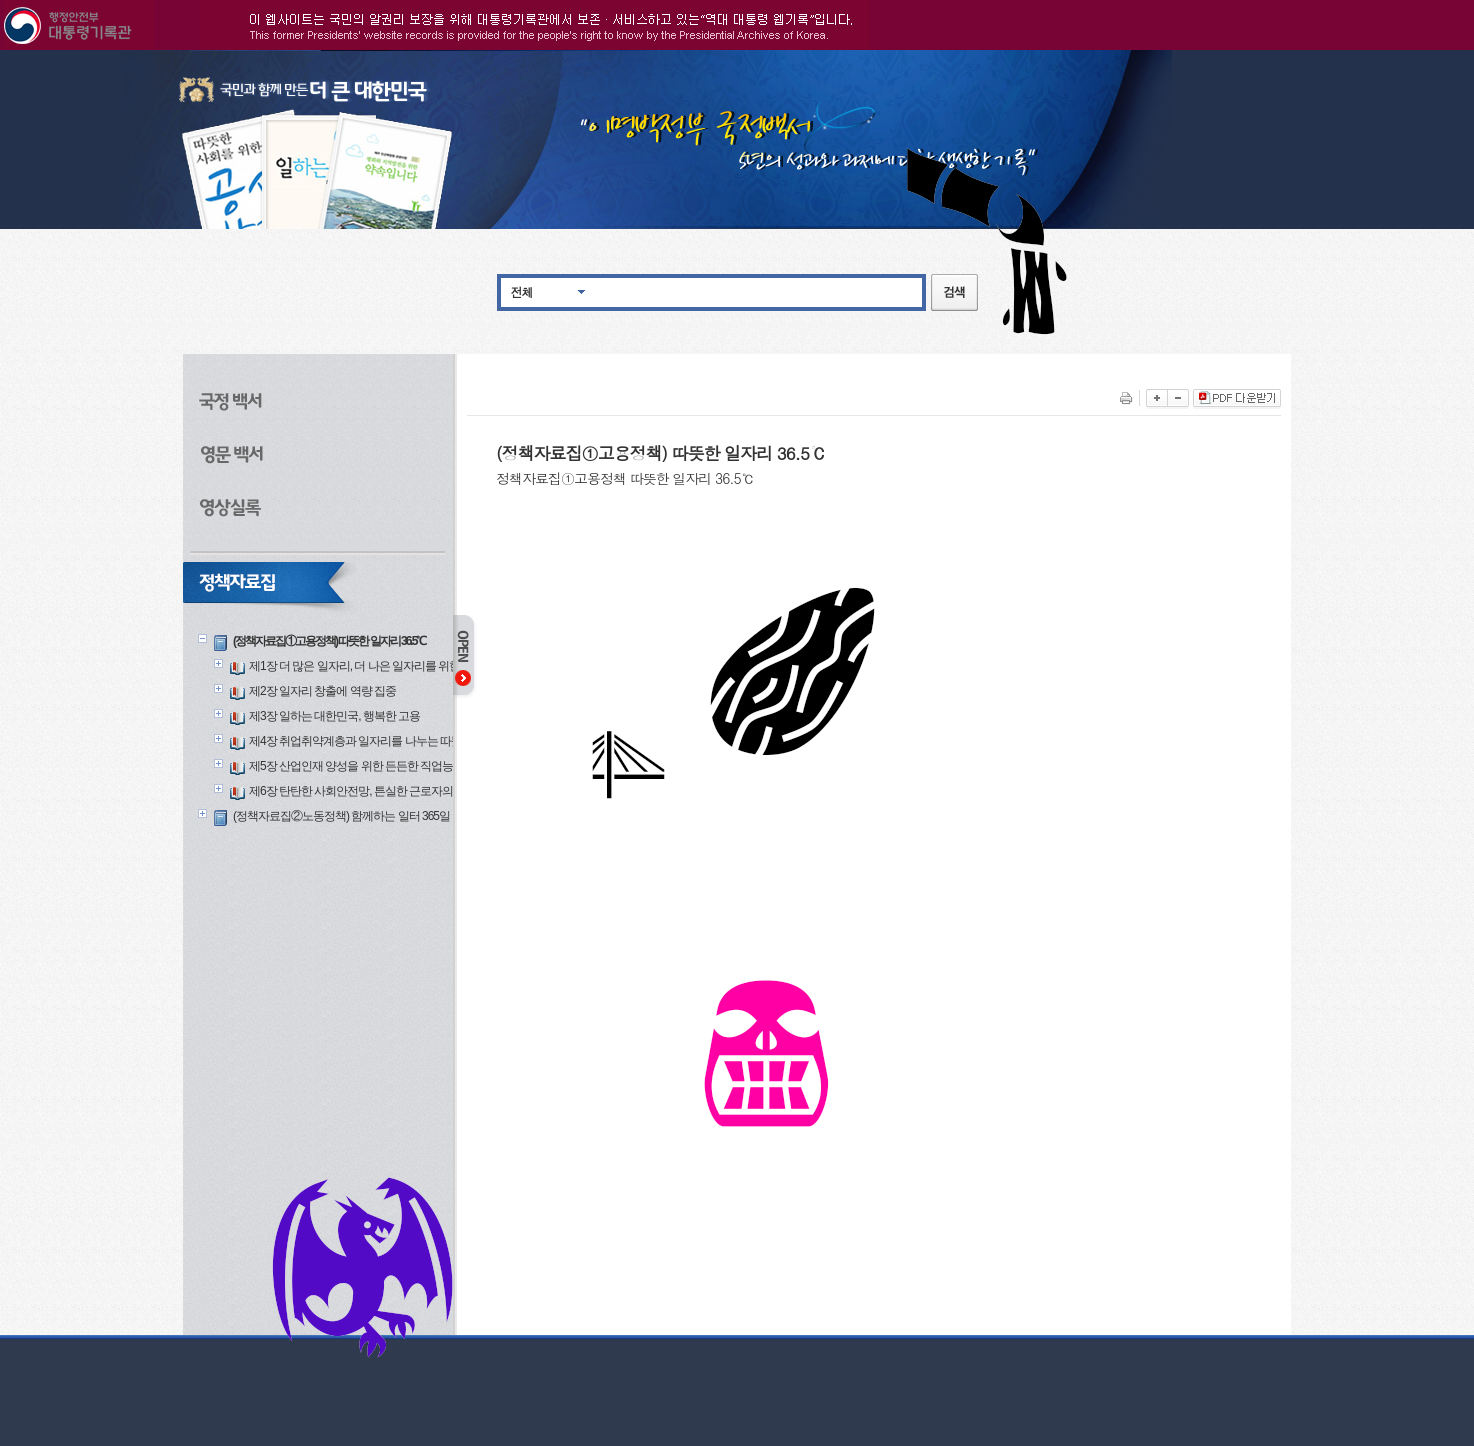  Describe the element at coordinates (767, 1053) in the screenshot. I see `select a totem or tribal-themed game element` at that location.